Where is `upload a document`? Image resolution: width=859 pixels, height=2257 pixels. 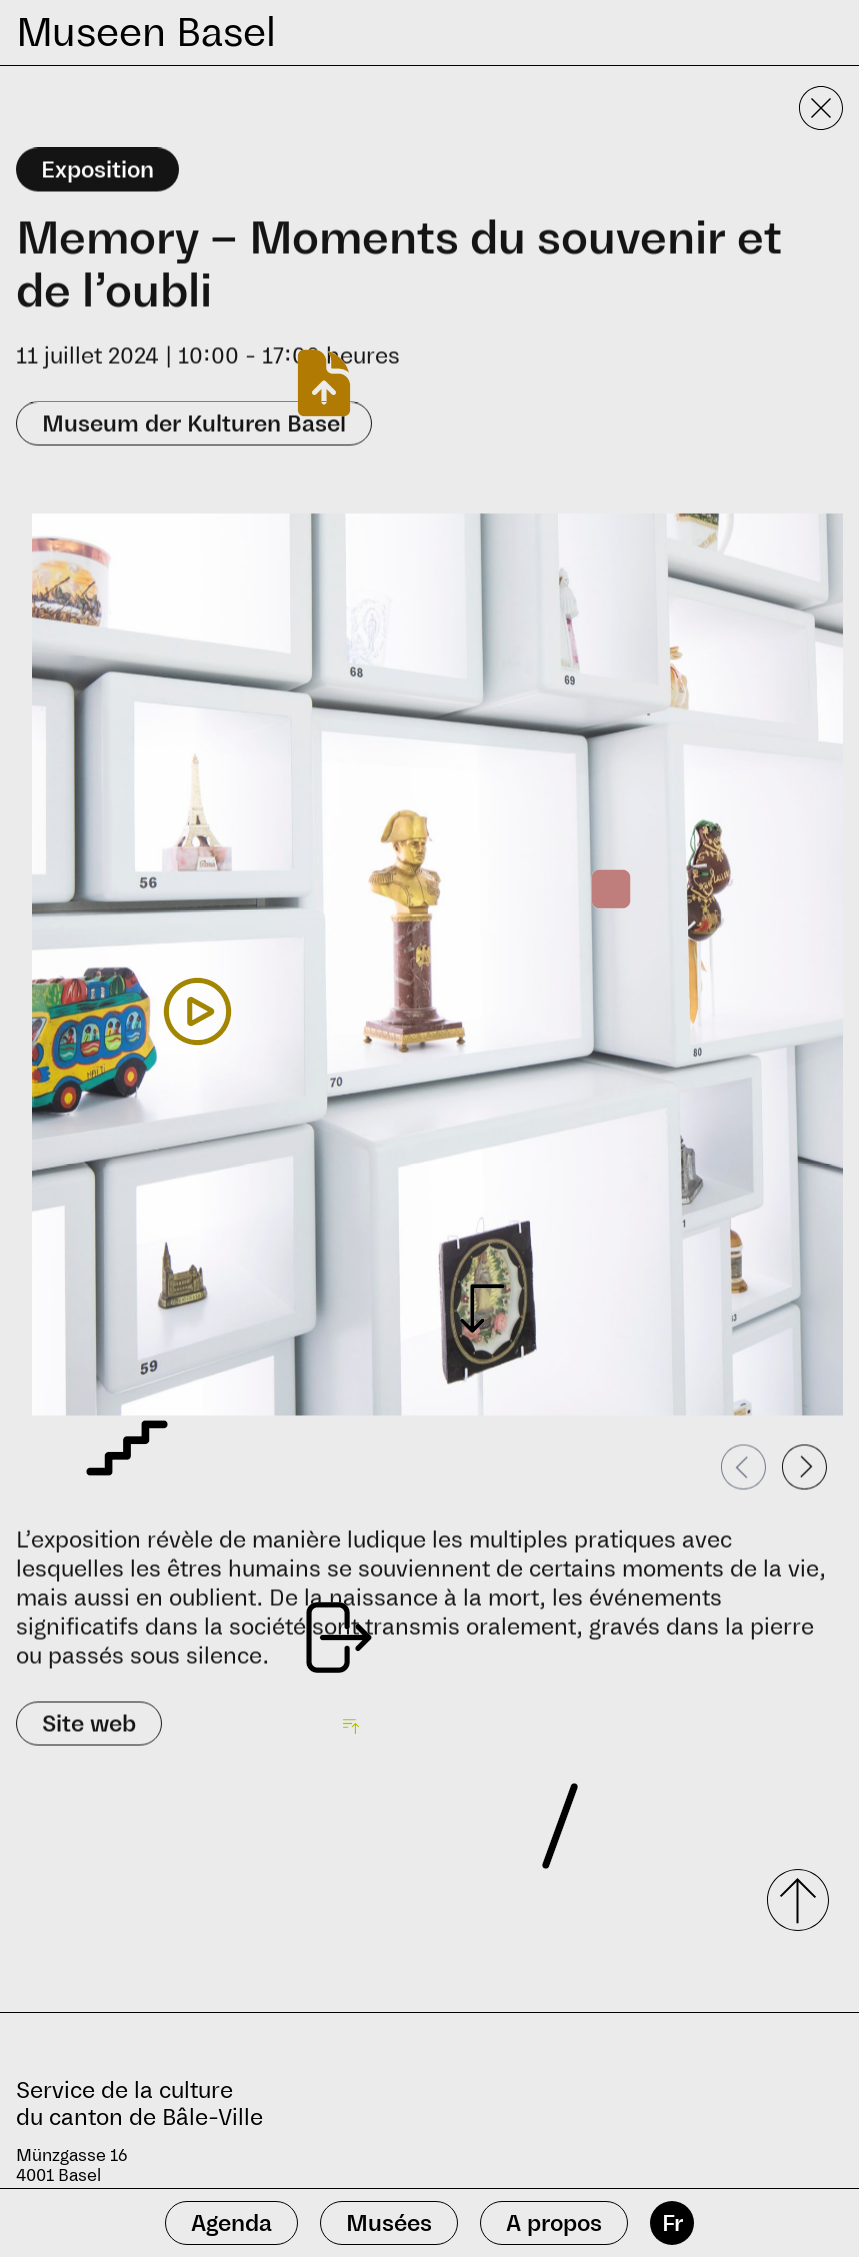
upload a document is located at coordinates (324, 383).